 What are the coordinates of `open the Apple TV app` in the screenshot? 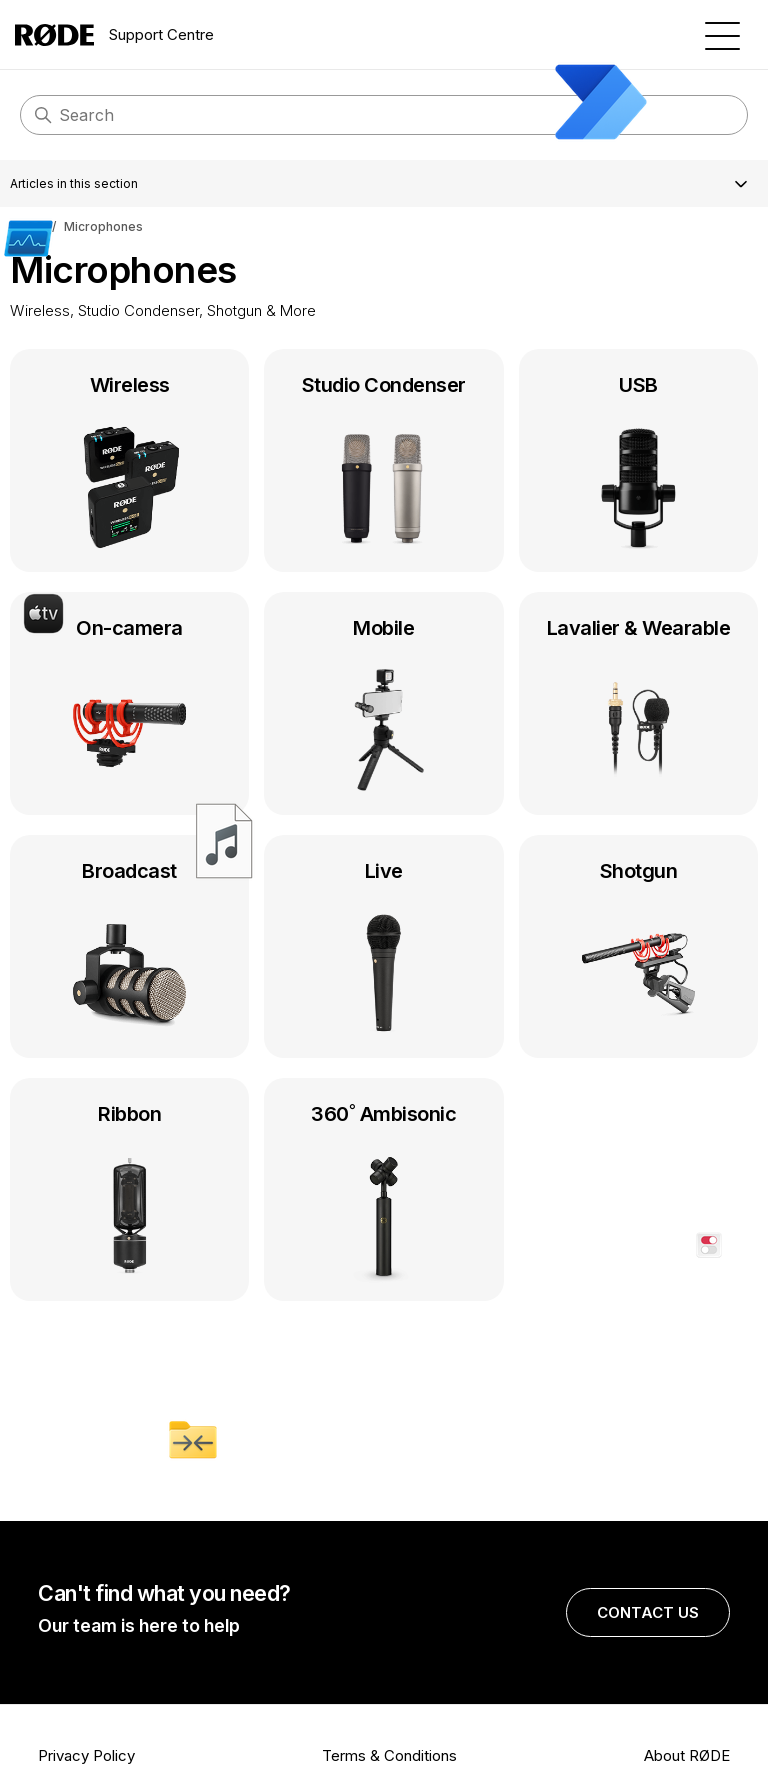 It's located at (43, 613).